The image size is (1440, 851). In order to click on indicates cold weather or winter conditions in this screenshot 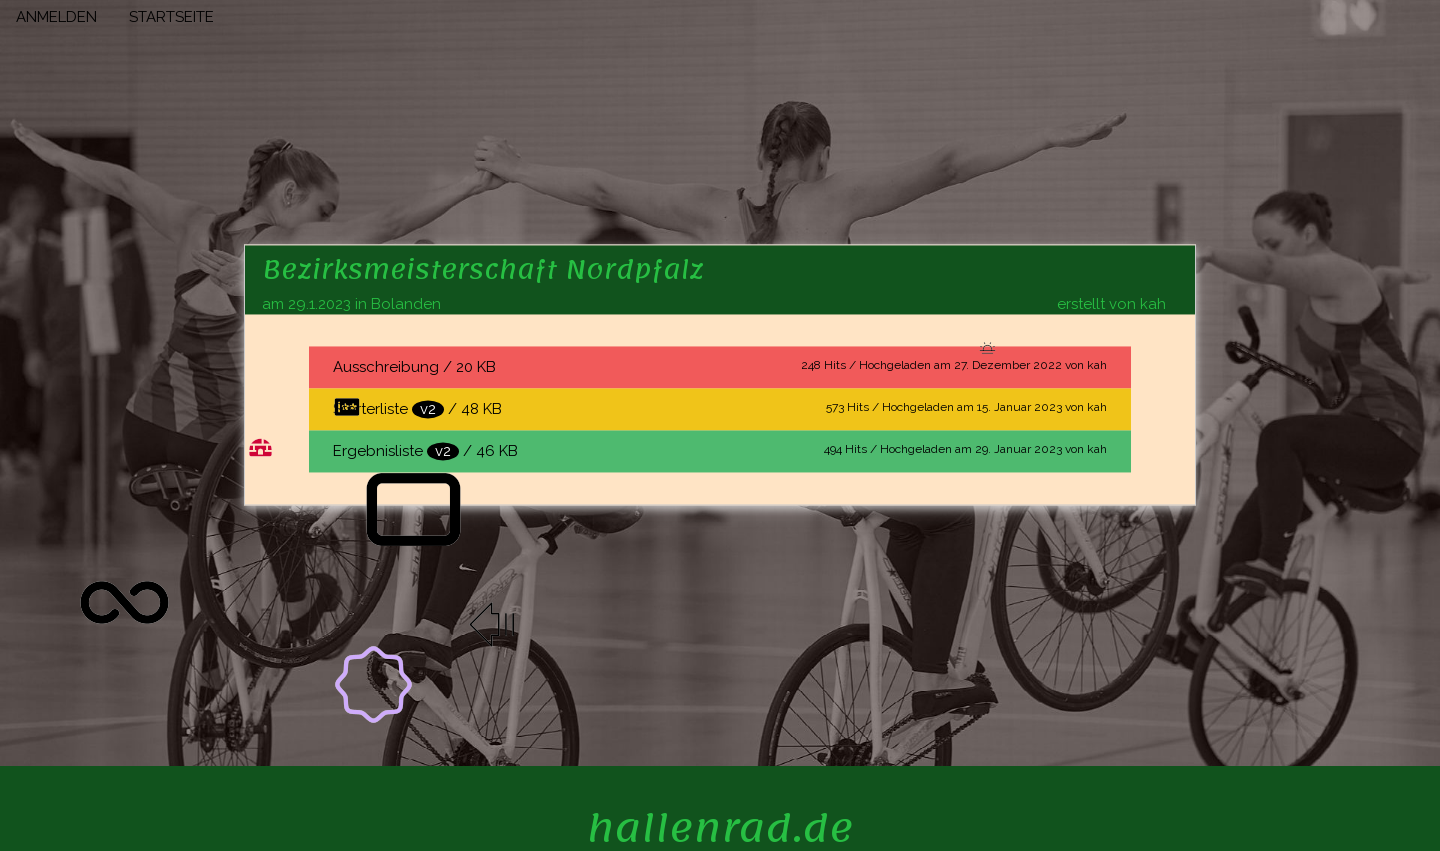, I will do `click(260, 447)`.